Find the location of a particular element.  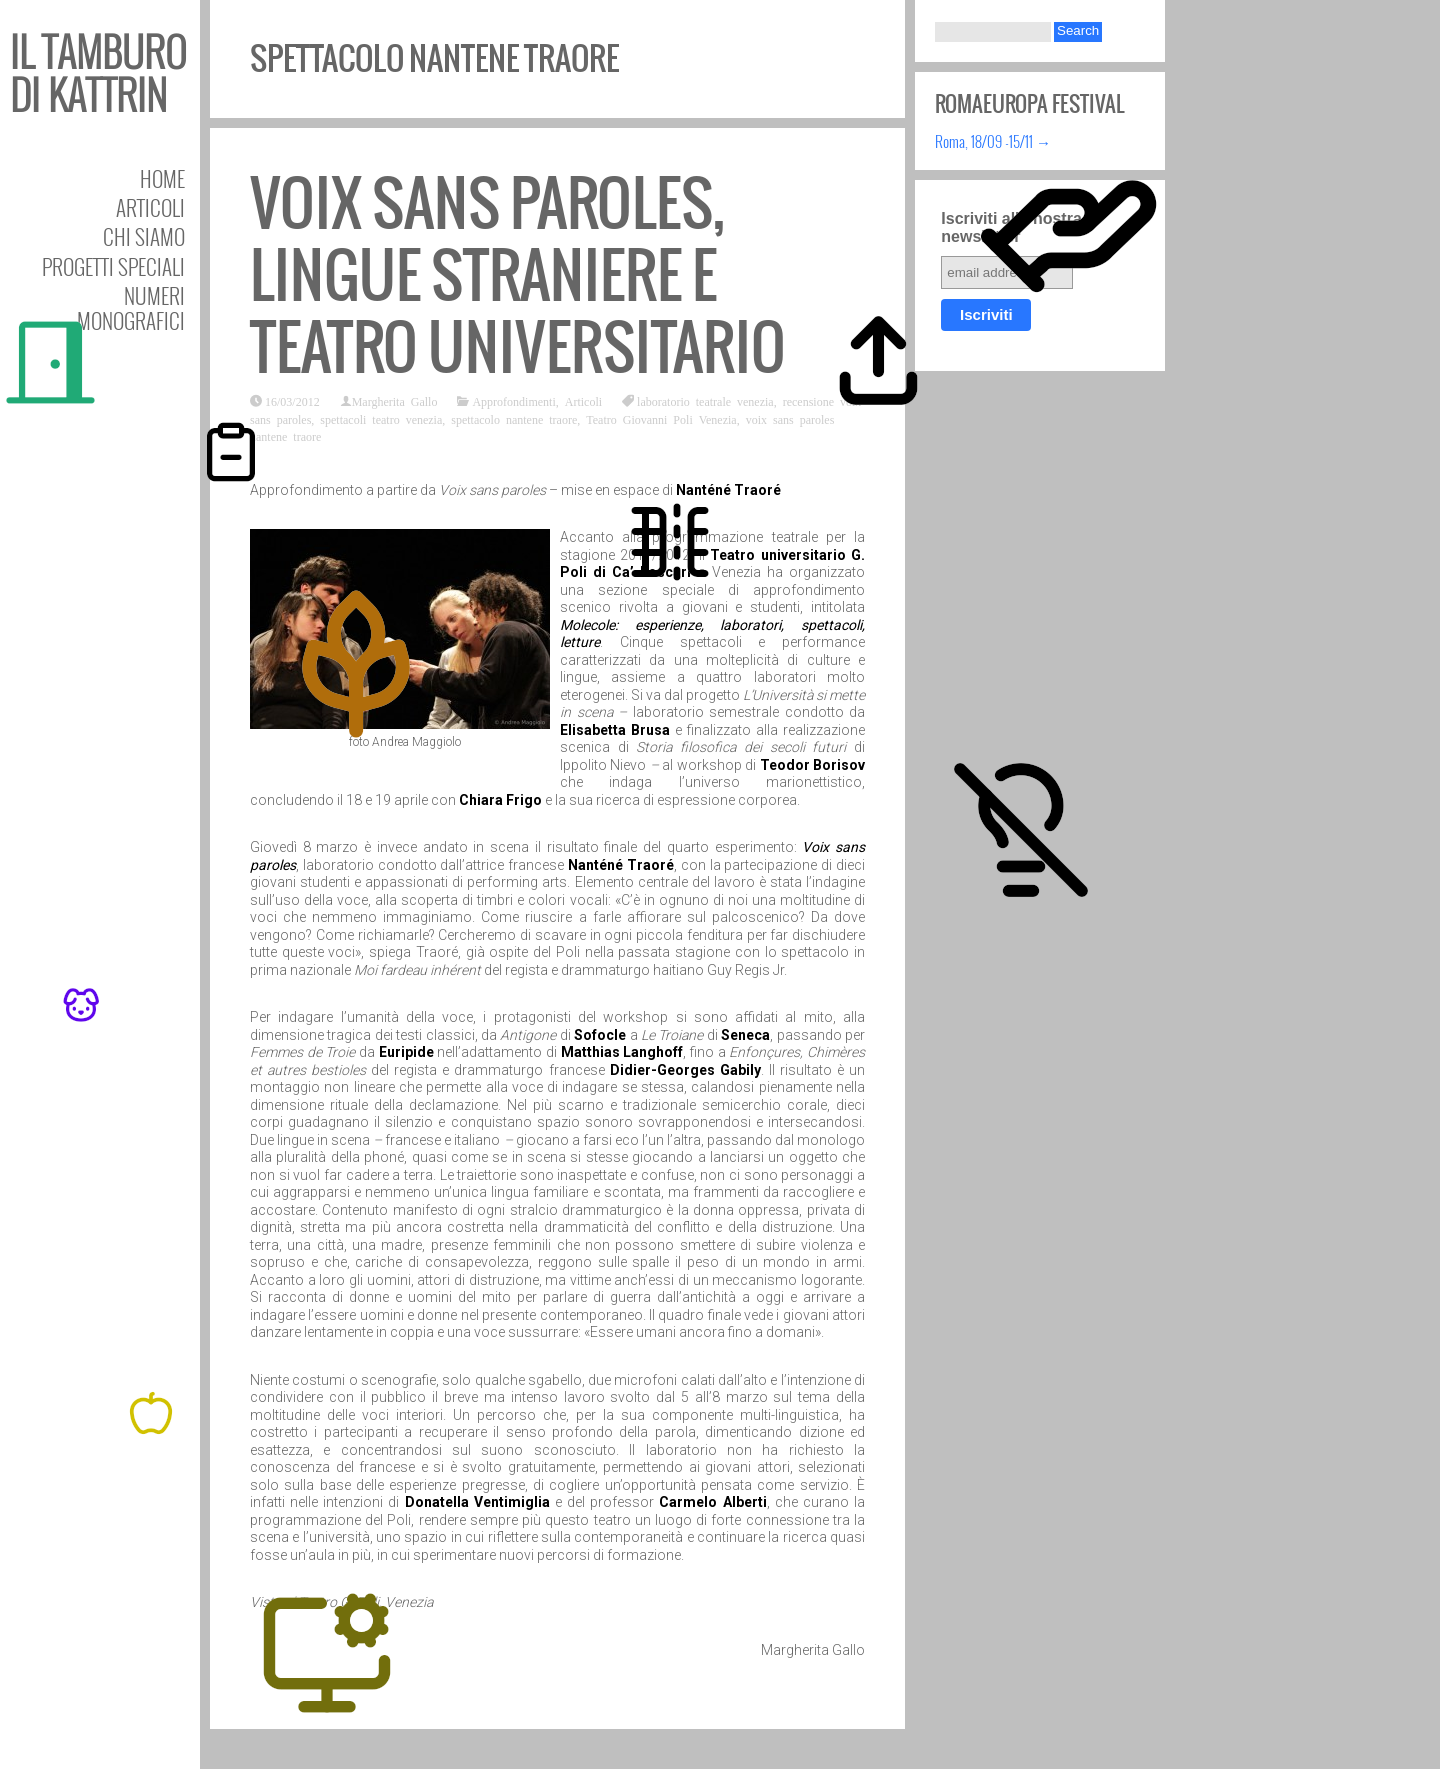

indicates grain or wheat-based ingredients is located at coordinates (356, 664).